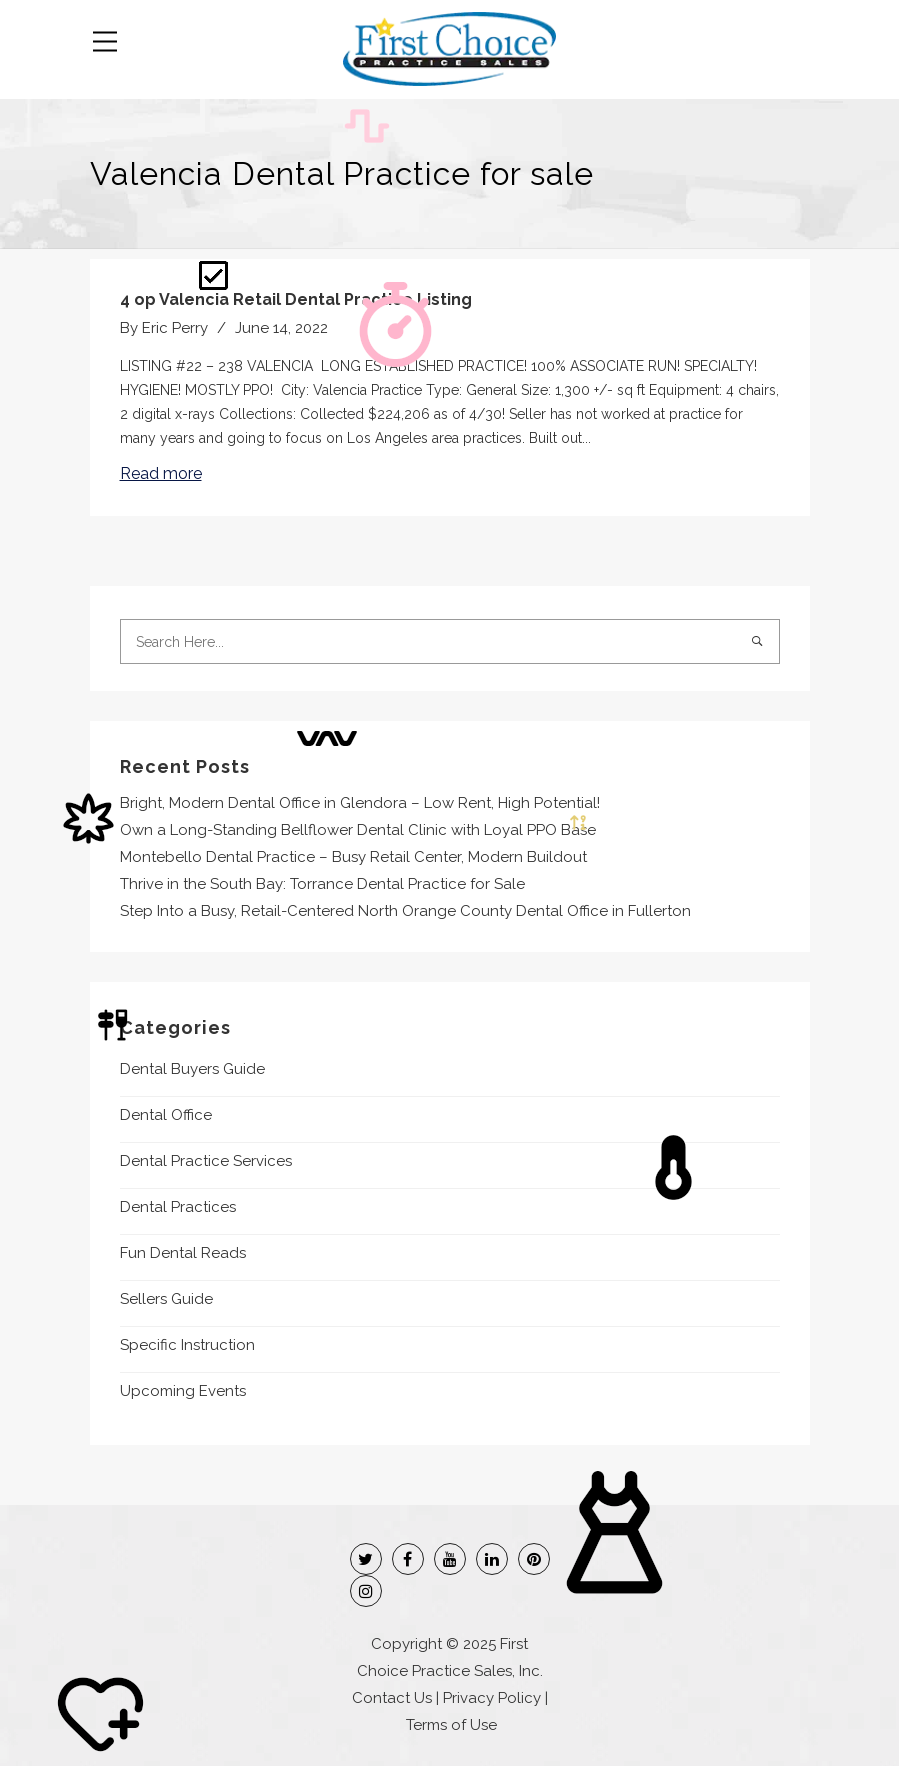 The height and width of the screenshot is (1766, 899). Describe the element at coordinates (100, 1712) in the screenshot. I see `add to favorites` at that location.